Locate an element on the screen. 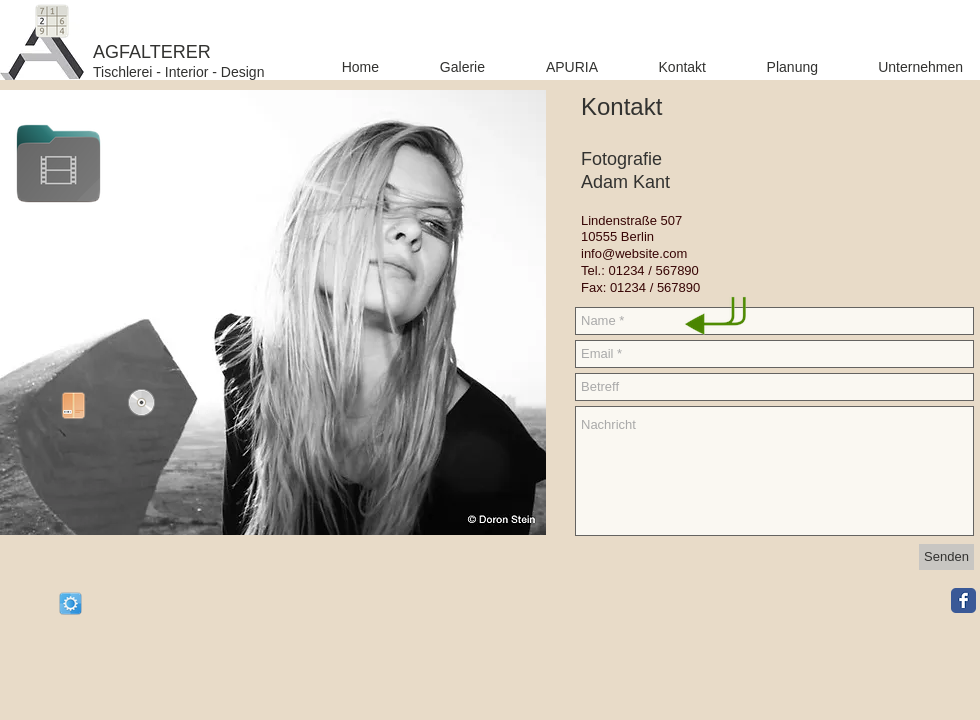 The height and width of the screenshot is (720, 980). open sudoku puzzle game is located at coordinates (52, 21).